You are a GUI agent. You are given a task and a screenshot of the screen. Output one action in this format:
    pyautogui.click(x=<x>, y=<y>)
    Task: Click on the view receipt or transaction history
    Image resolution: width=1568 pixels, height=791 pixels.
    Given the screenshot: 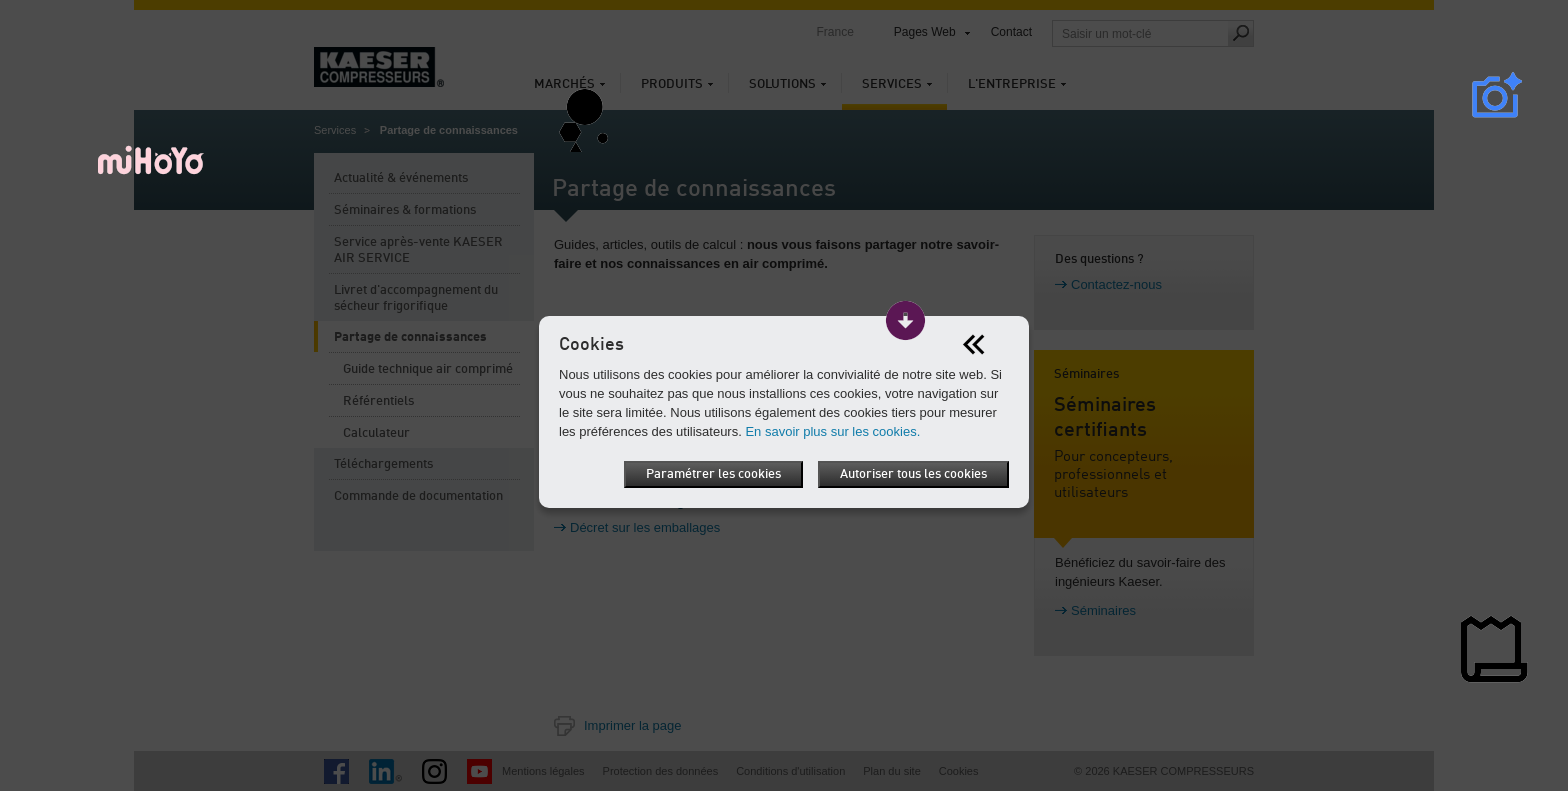 What is the action you would take?
    pyautogui.click(x=1491, y=649)
    